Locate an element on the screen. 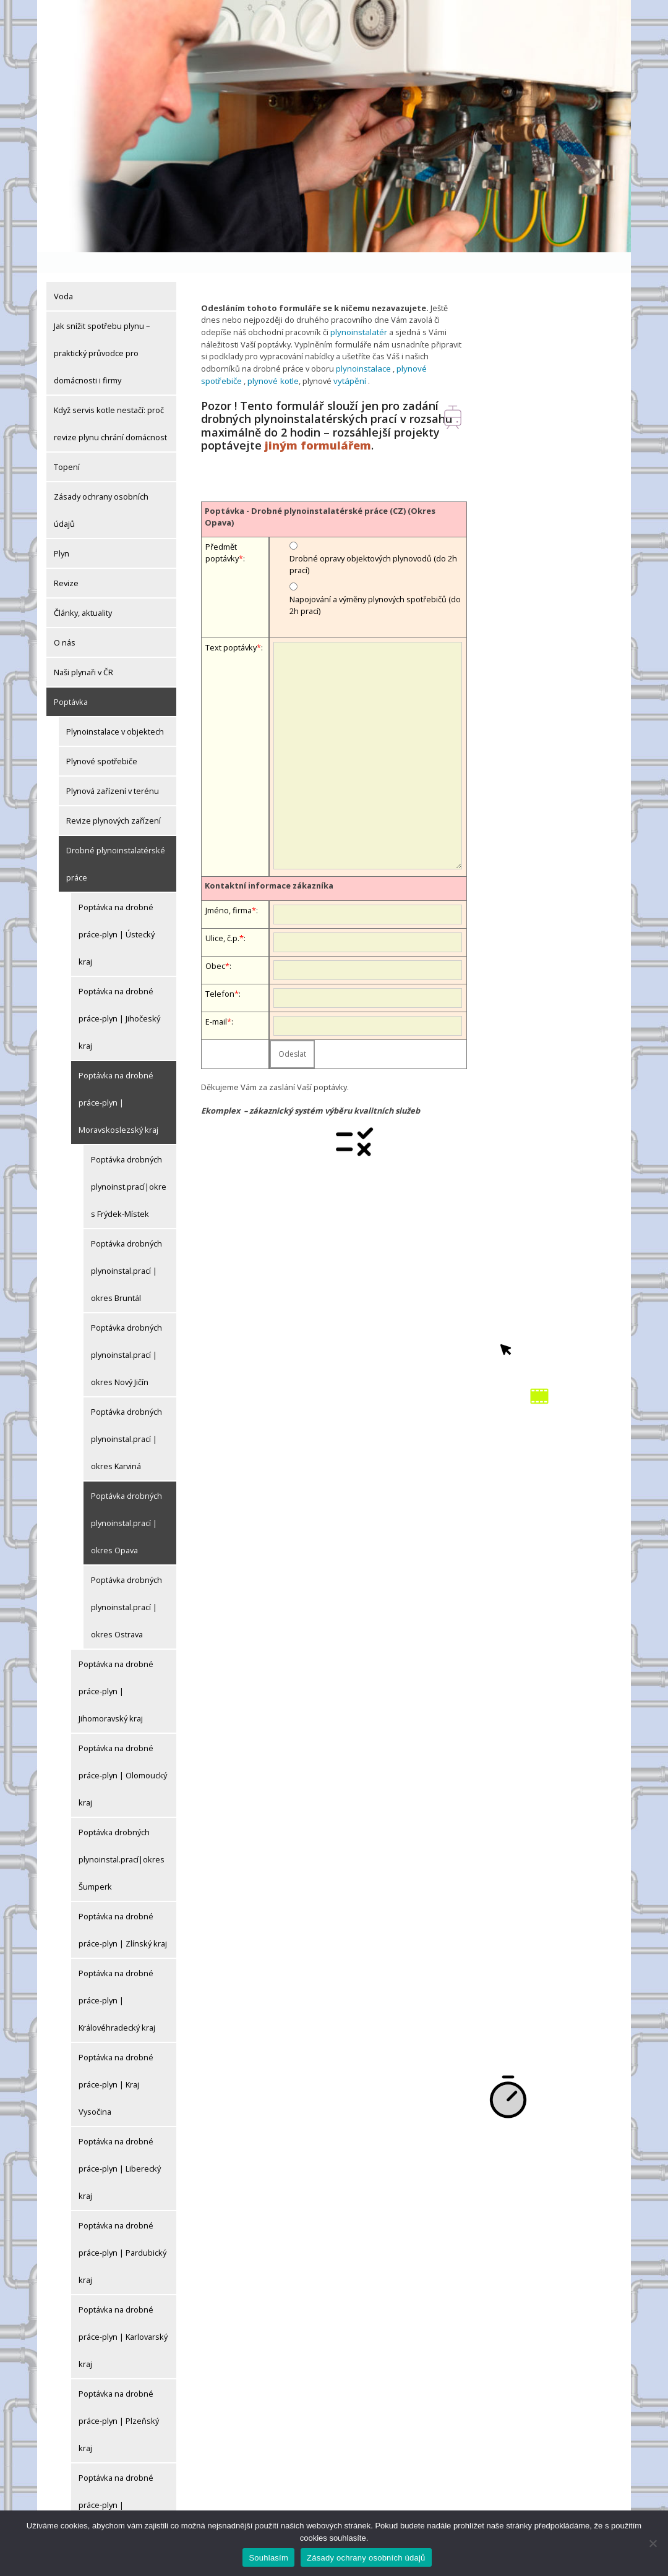 Image resolution: width=668 pixels, height=2576 pixels. access public transit or tram routes is located at coordinates (453, 417).